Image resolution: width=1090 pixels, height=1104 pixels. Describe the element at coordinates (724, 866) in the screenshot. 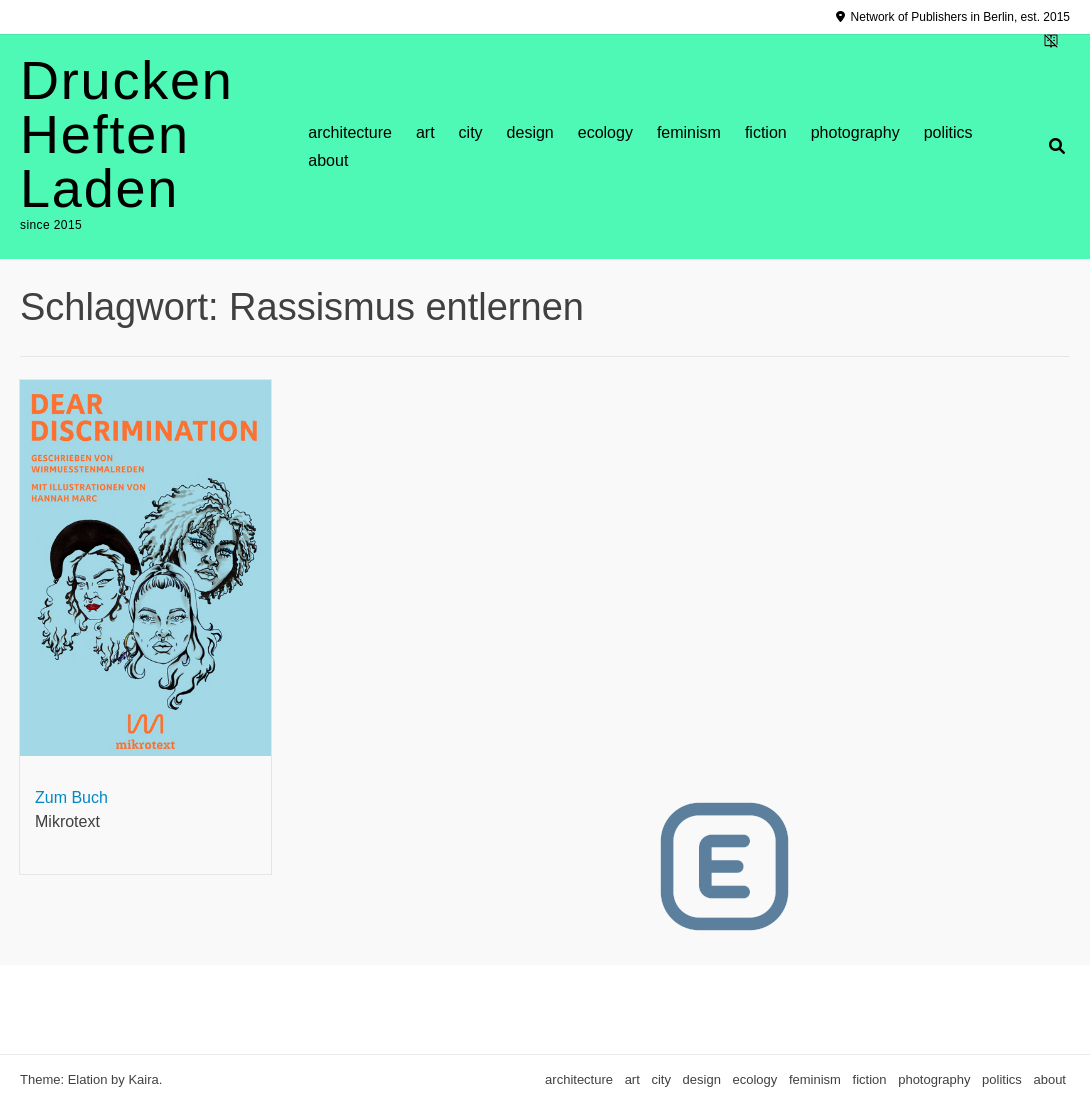

I see `visit etsy store or marketplace` at that location.